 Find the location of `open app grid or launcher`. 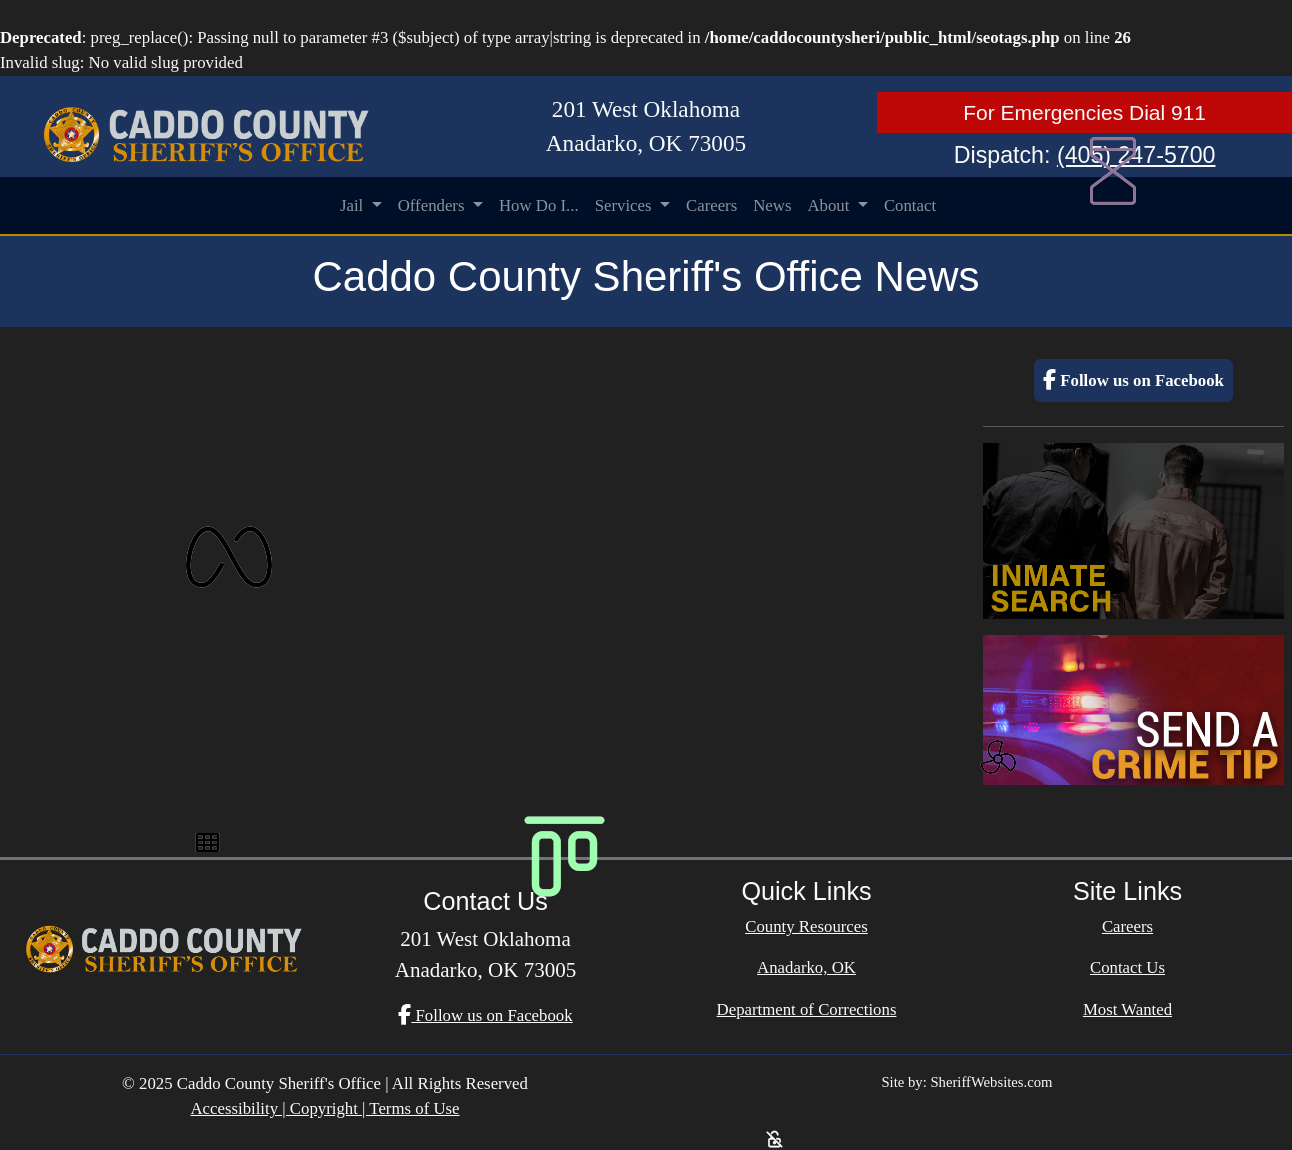

open app grid or launcher is located at coordinates (207, 842).